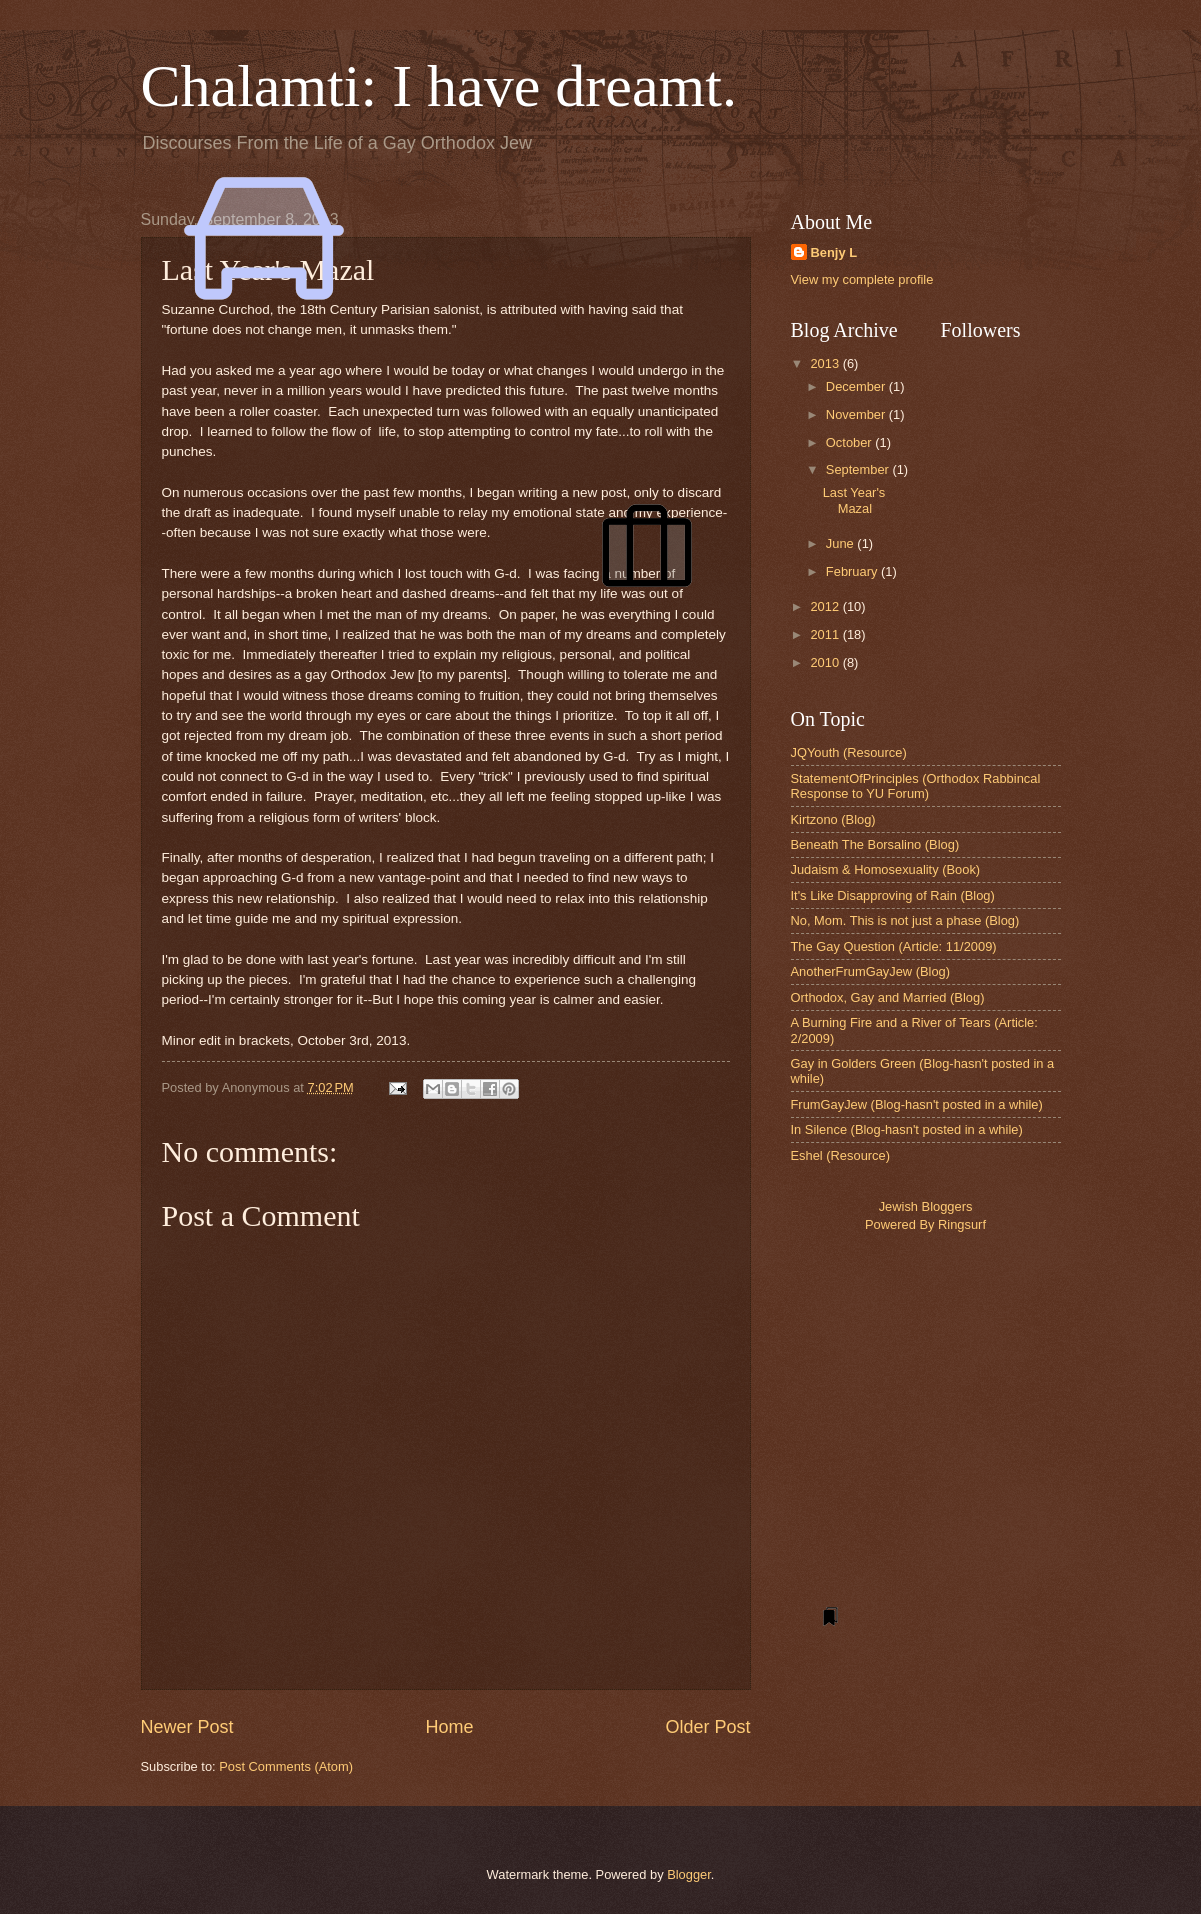 This screenshot has width=1201, height=1914. What do you see at coordinates (647, 549) in the screenshot?
I see `access travel or trip planning features` at bounding box center [647, 549].